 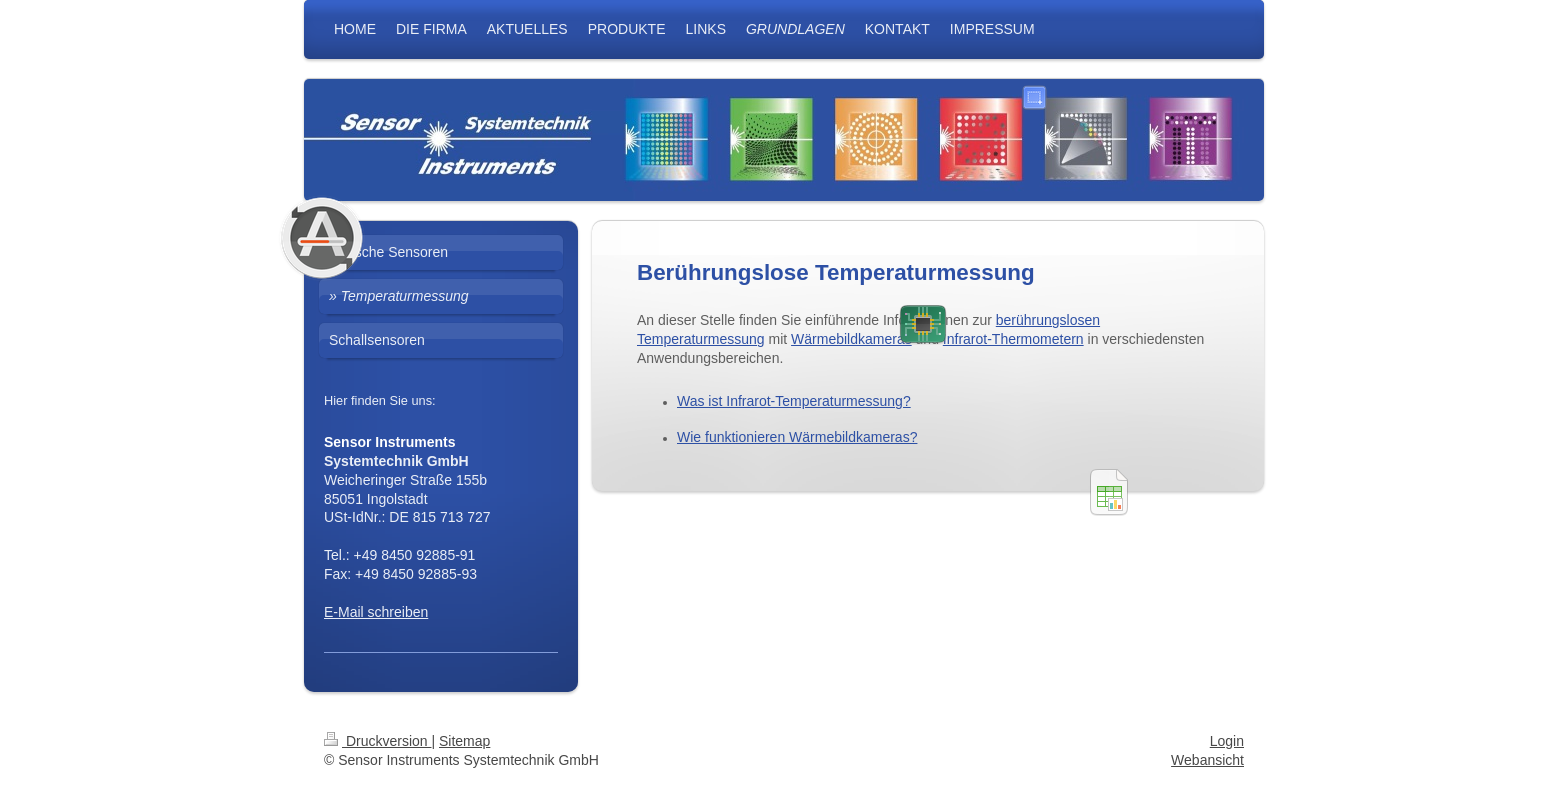 I want to click on check for and install system software updates, so click(x=322, y=238).